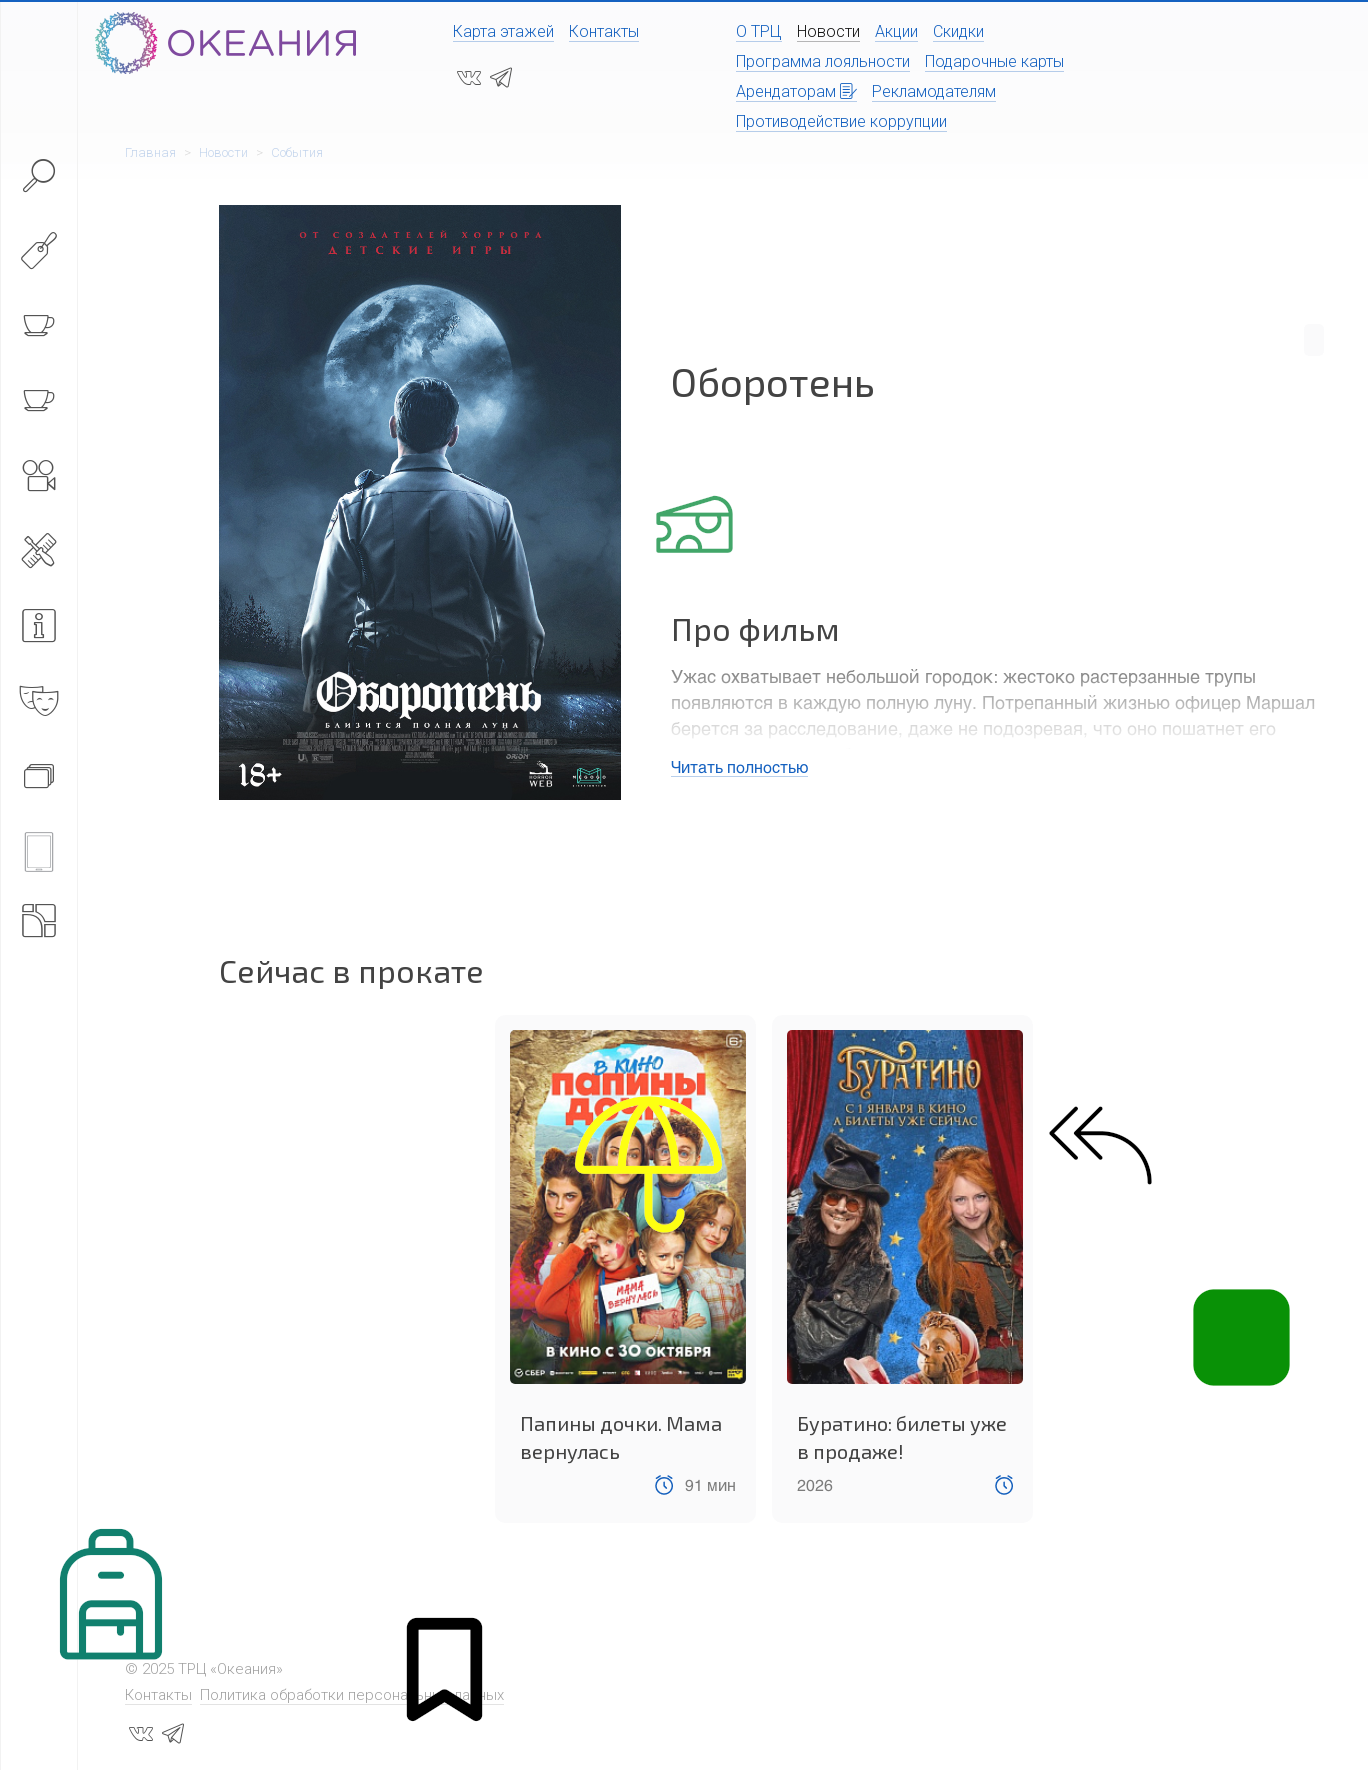 This screenshot has height=1770, width=1368. I want to click on access your inventory or stored items, so click(111, 1599).